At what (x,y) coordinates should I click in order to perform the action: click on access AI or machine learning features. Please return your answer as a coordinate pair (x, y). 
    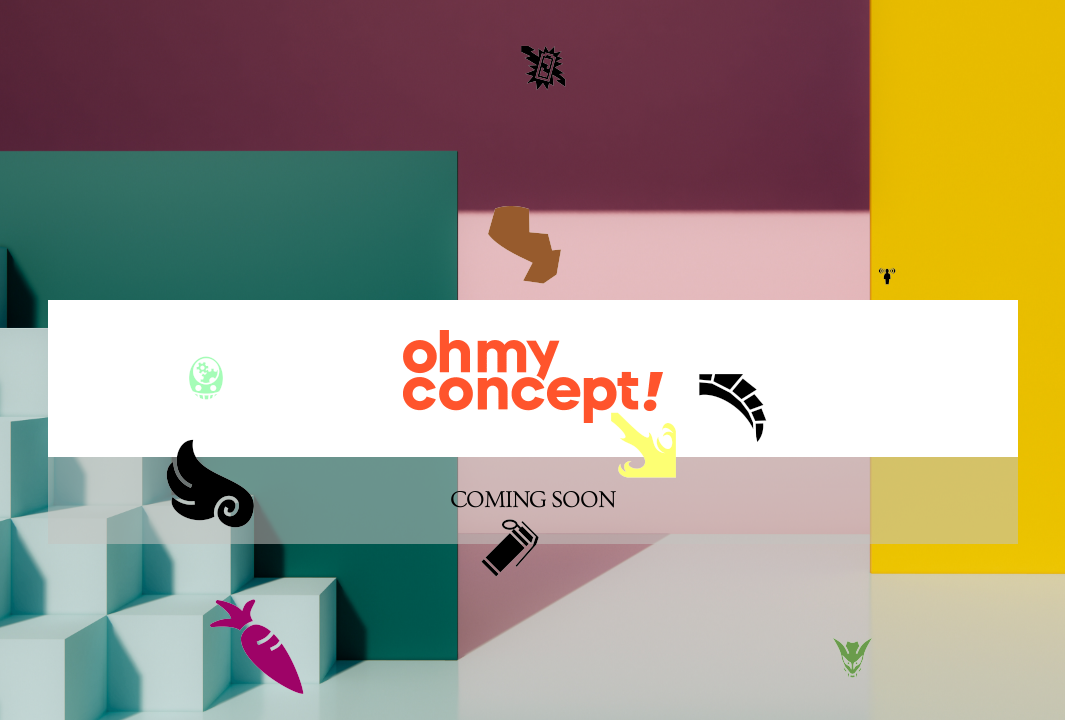
    Looking at the image, I should click on (206, 378).